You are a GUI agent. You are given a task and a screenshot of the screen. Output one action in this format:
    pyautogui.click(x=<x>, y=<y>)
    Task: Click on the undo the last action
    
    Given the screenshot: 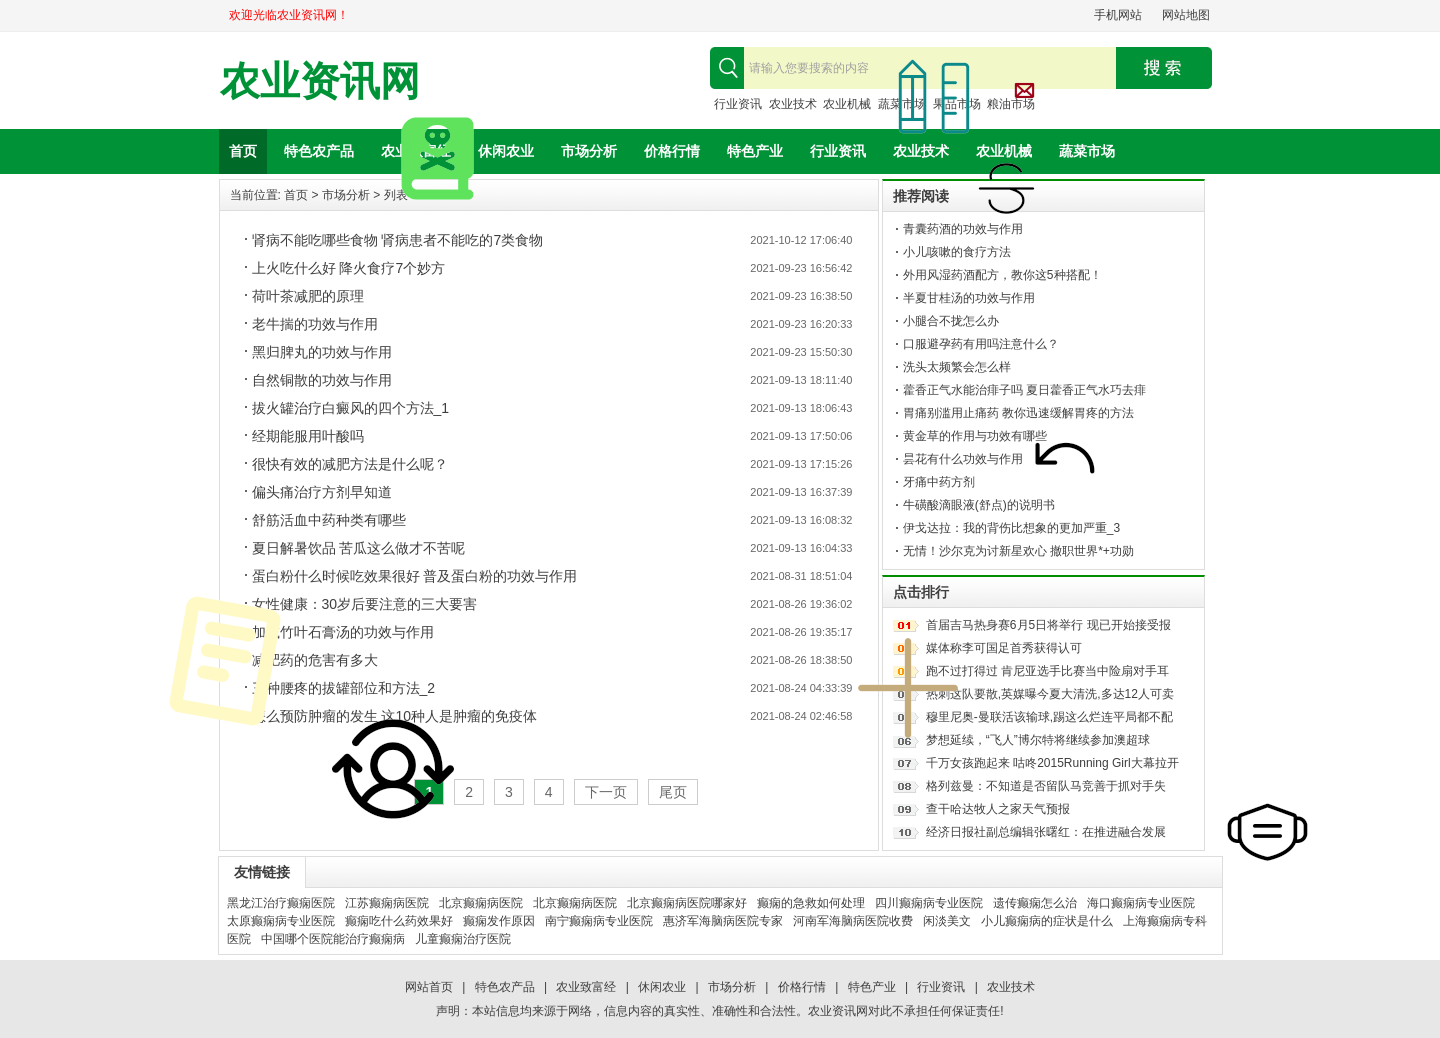 What is the action you would take?
    pyautogui.click(x=1066, y=456)
    